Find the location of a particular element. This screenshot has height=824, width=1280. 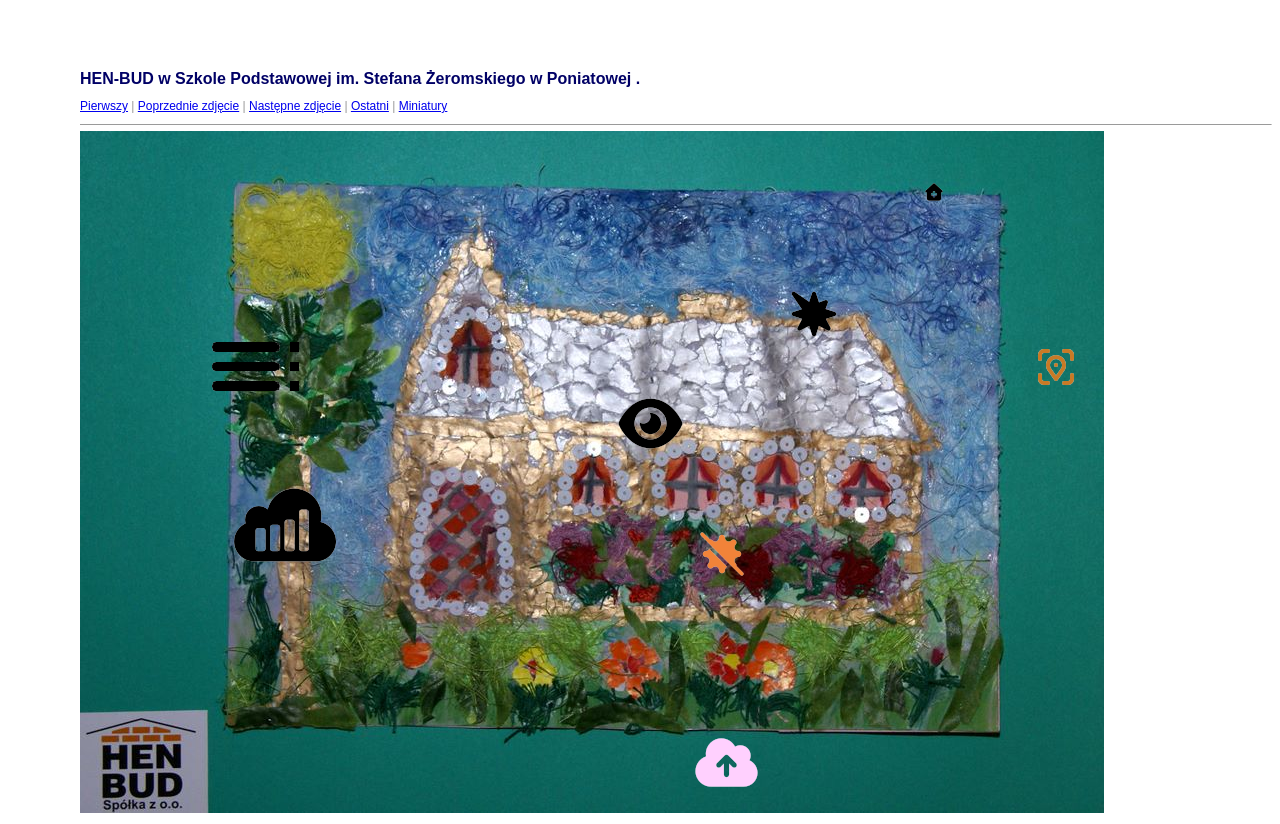

view table of contents is located at coordinates (255, 366).